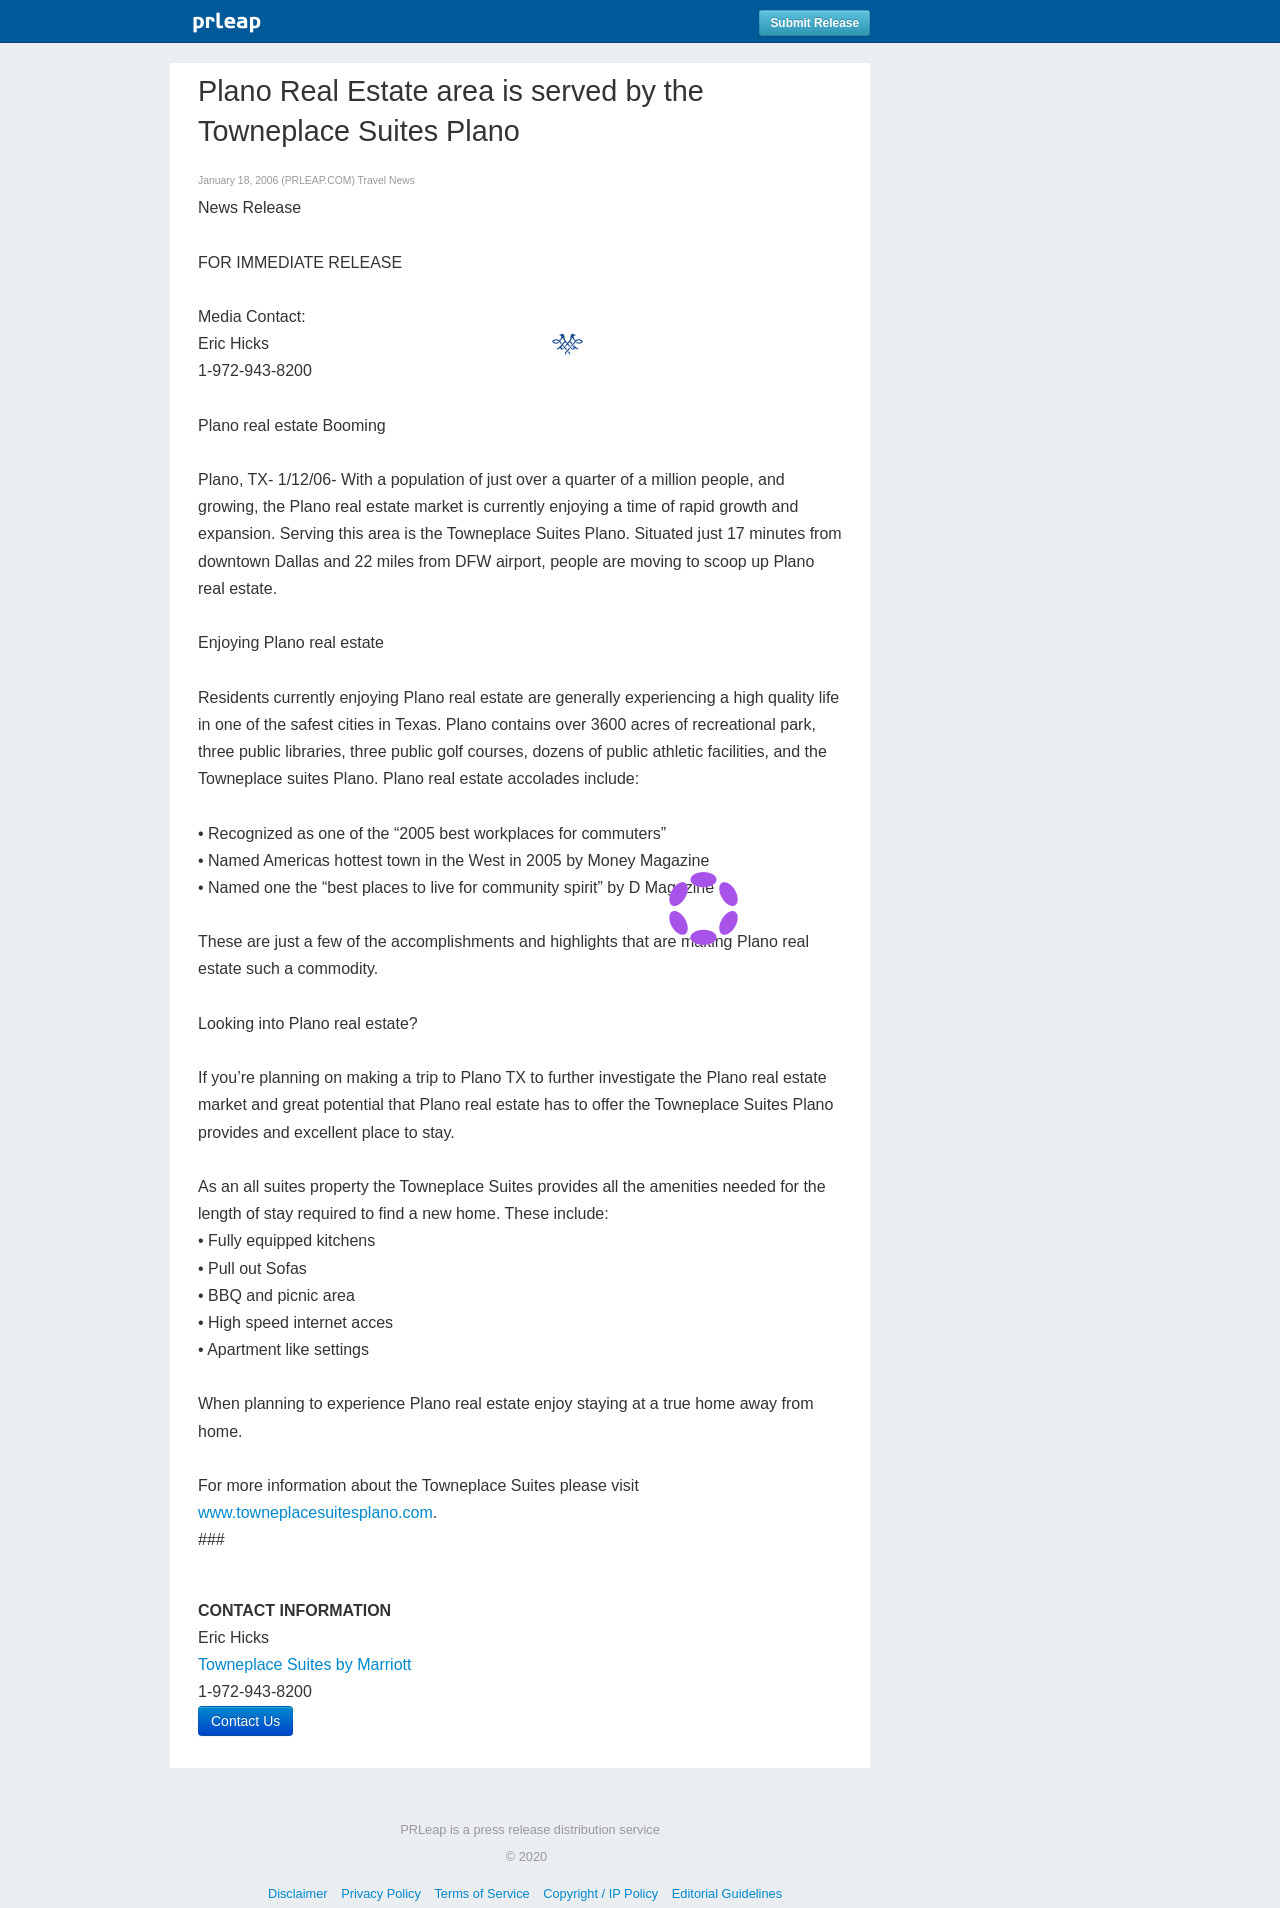  Describe the element at coordinates (567, 344) in the screenshot. I see `air serbia airline logo` at that location.